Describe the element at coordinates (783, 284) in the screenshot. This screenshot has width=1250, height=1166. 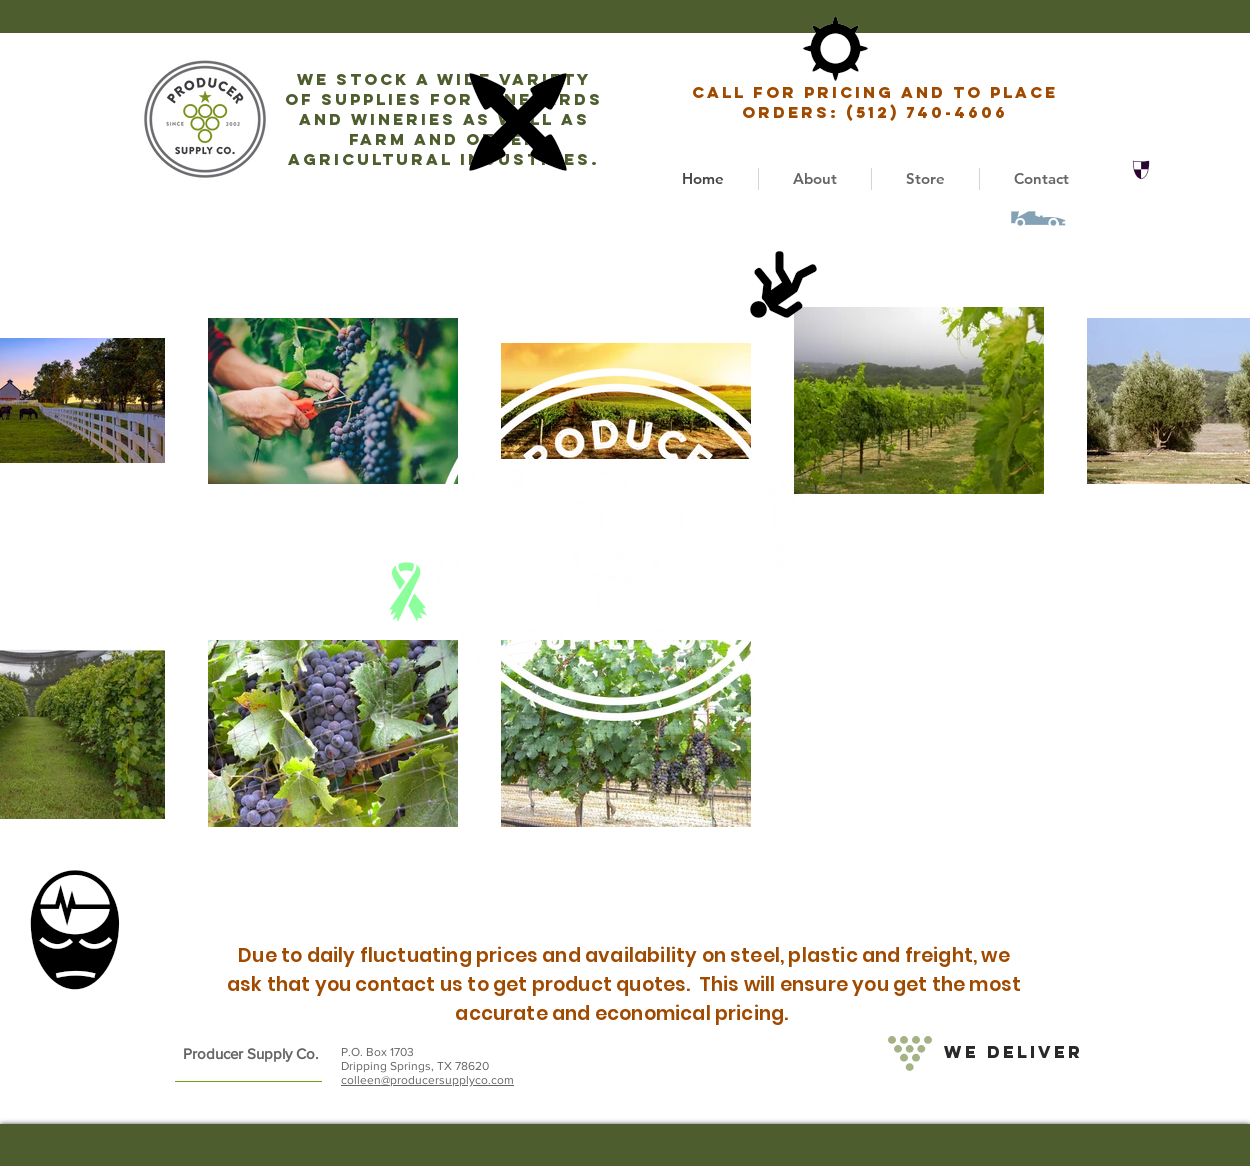
I see `indicates a fall hazard or danger zone` at that location.